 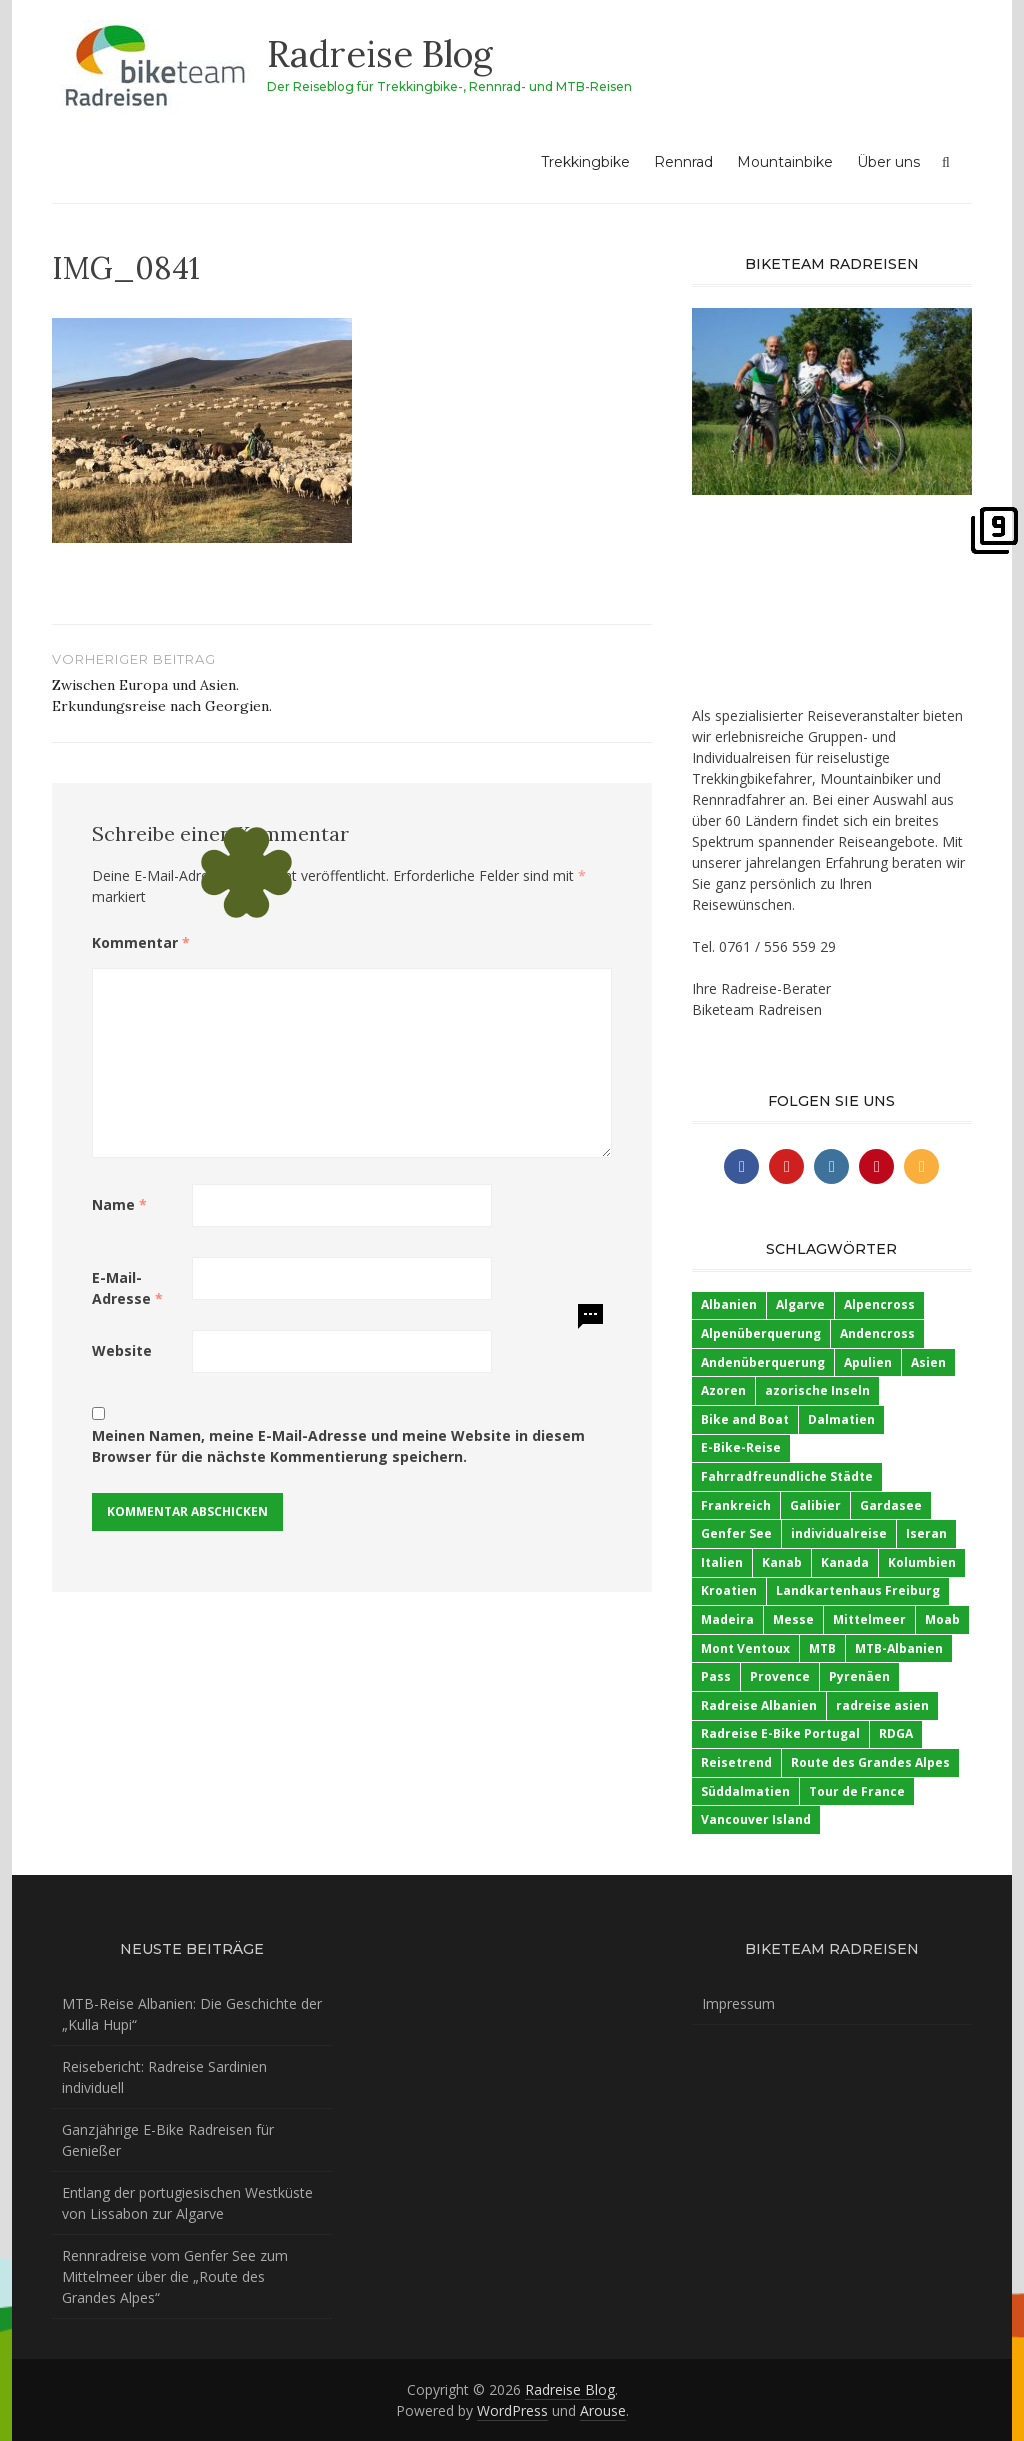 I want to click on open text messaging app, so click(x=590, y=1316).